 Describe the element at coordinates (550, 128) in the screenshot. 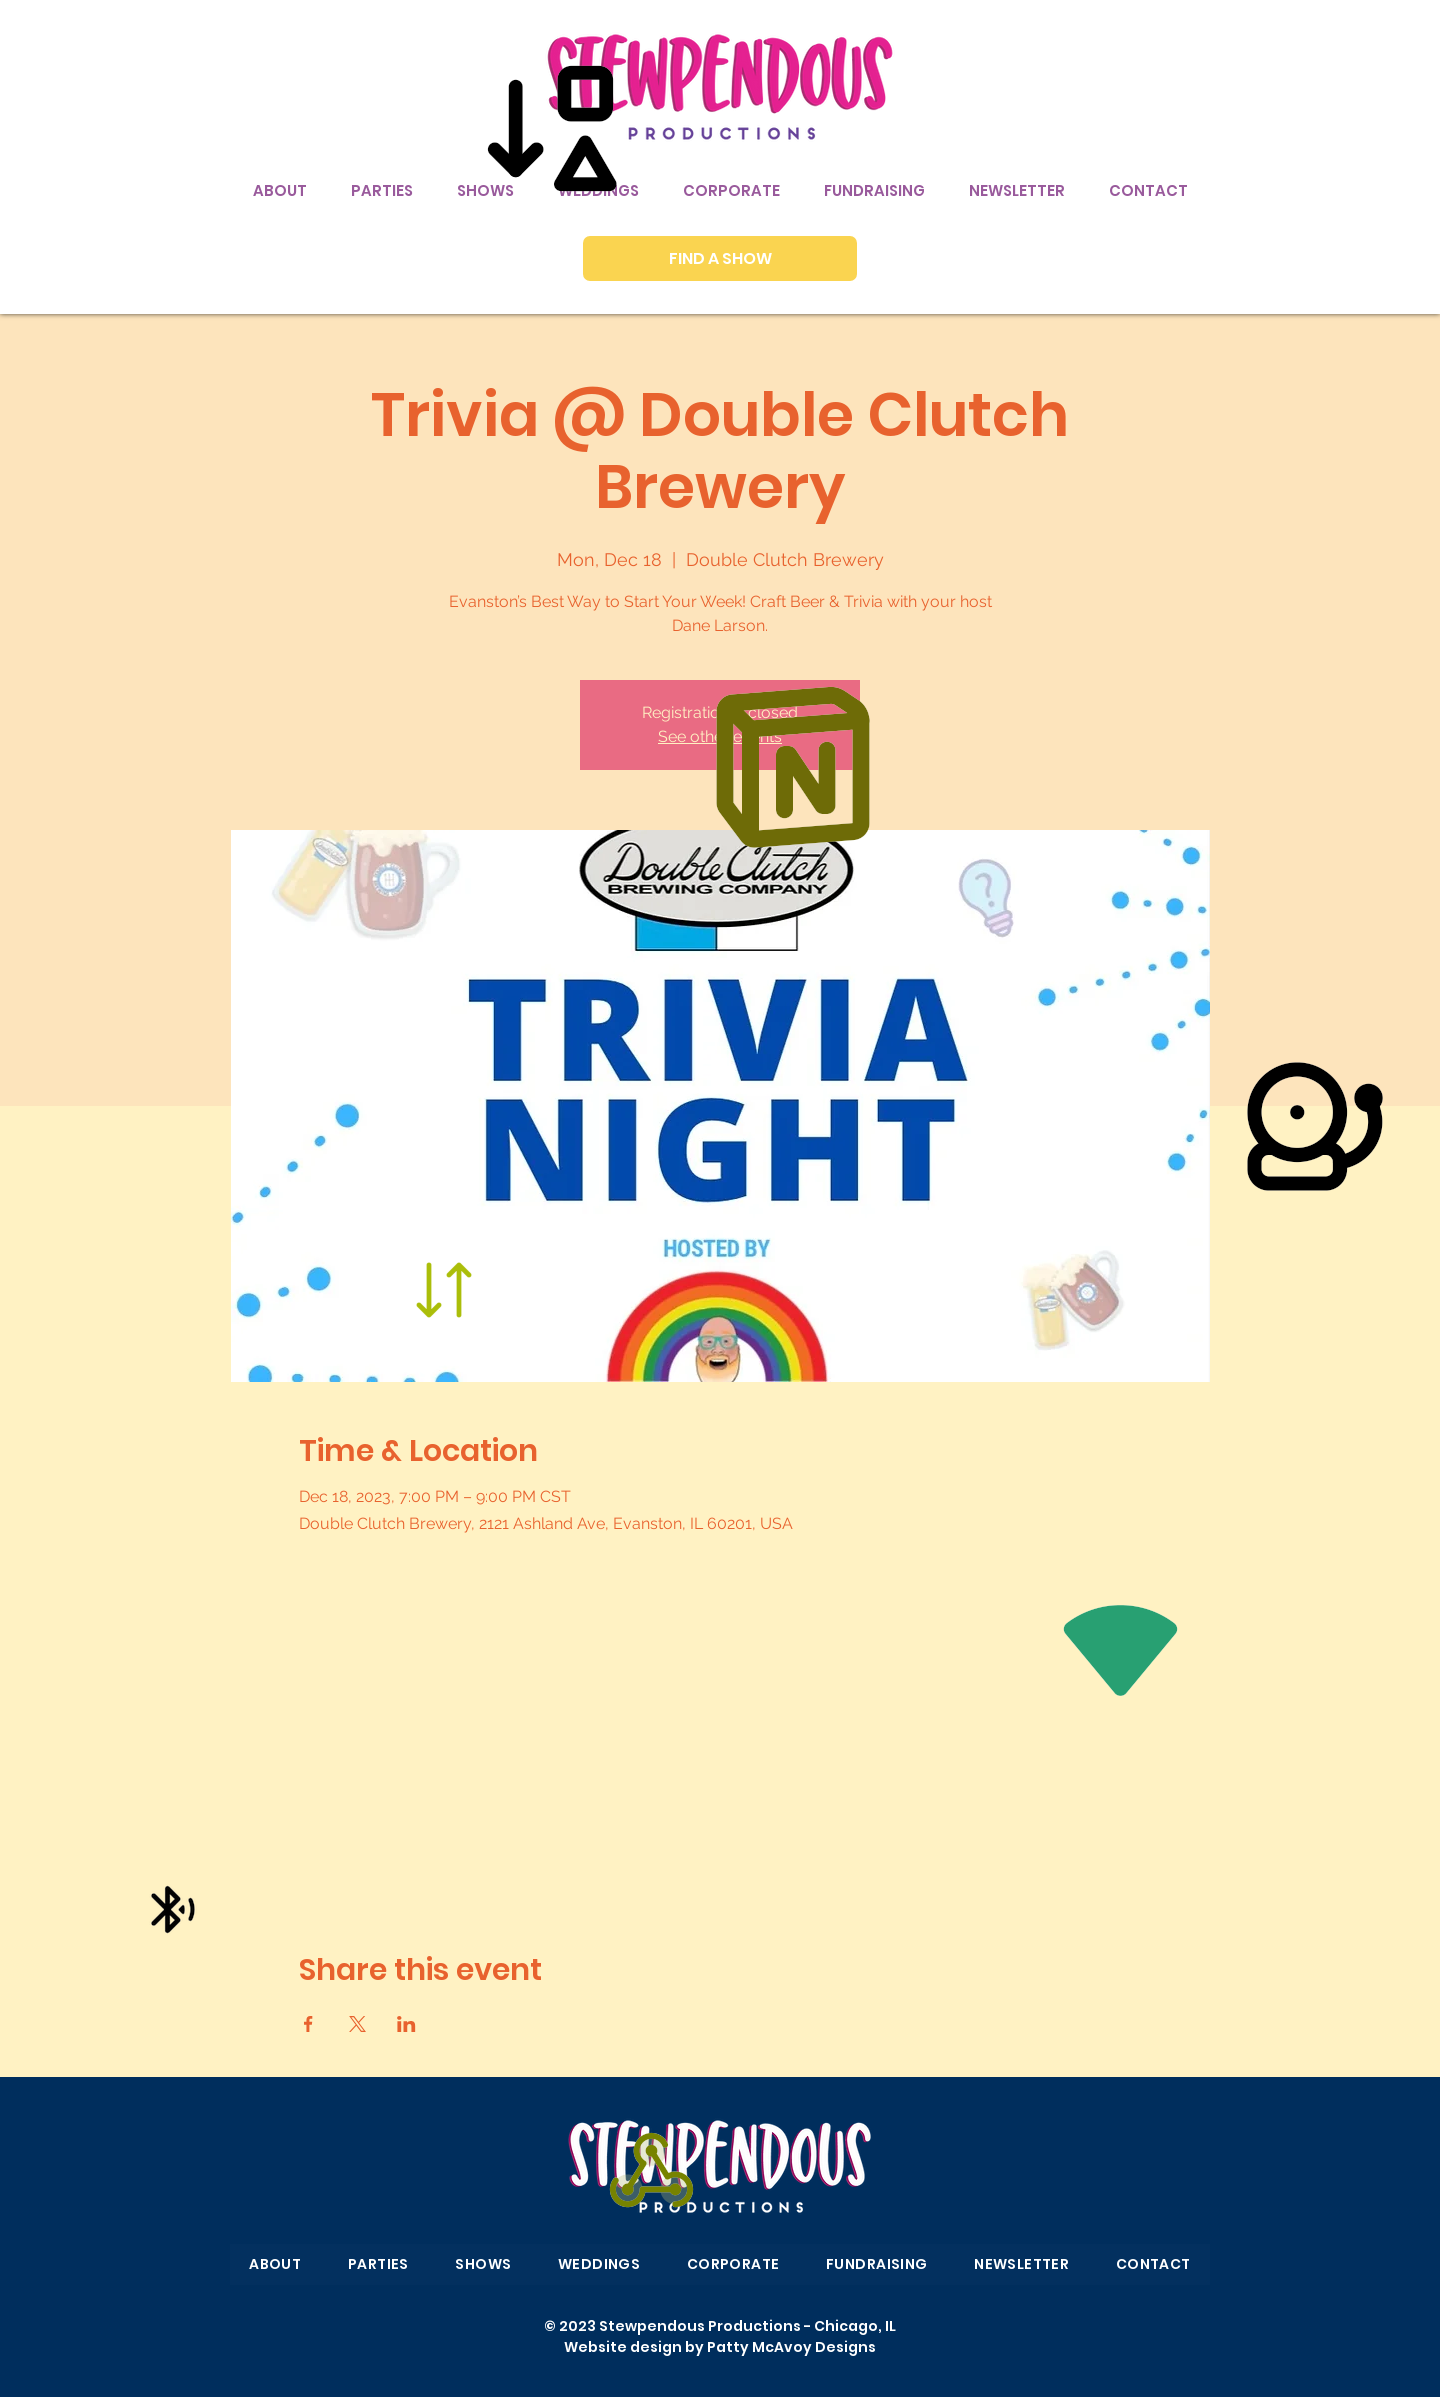

I see `sort items in ascending order` at that location.